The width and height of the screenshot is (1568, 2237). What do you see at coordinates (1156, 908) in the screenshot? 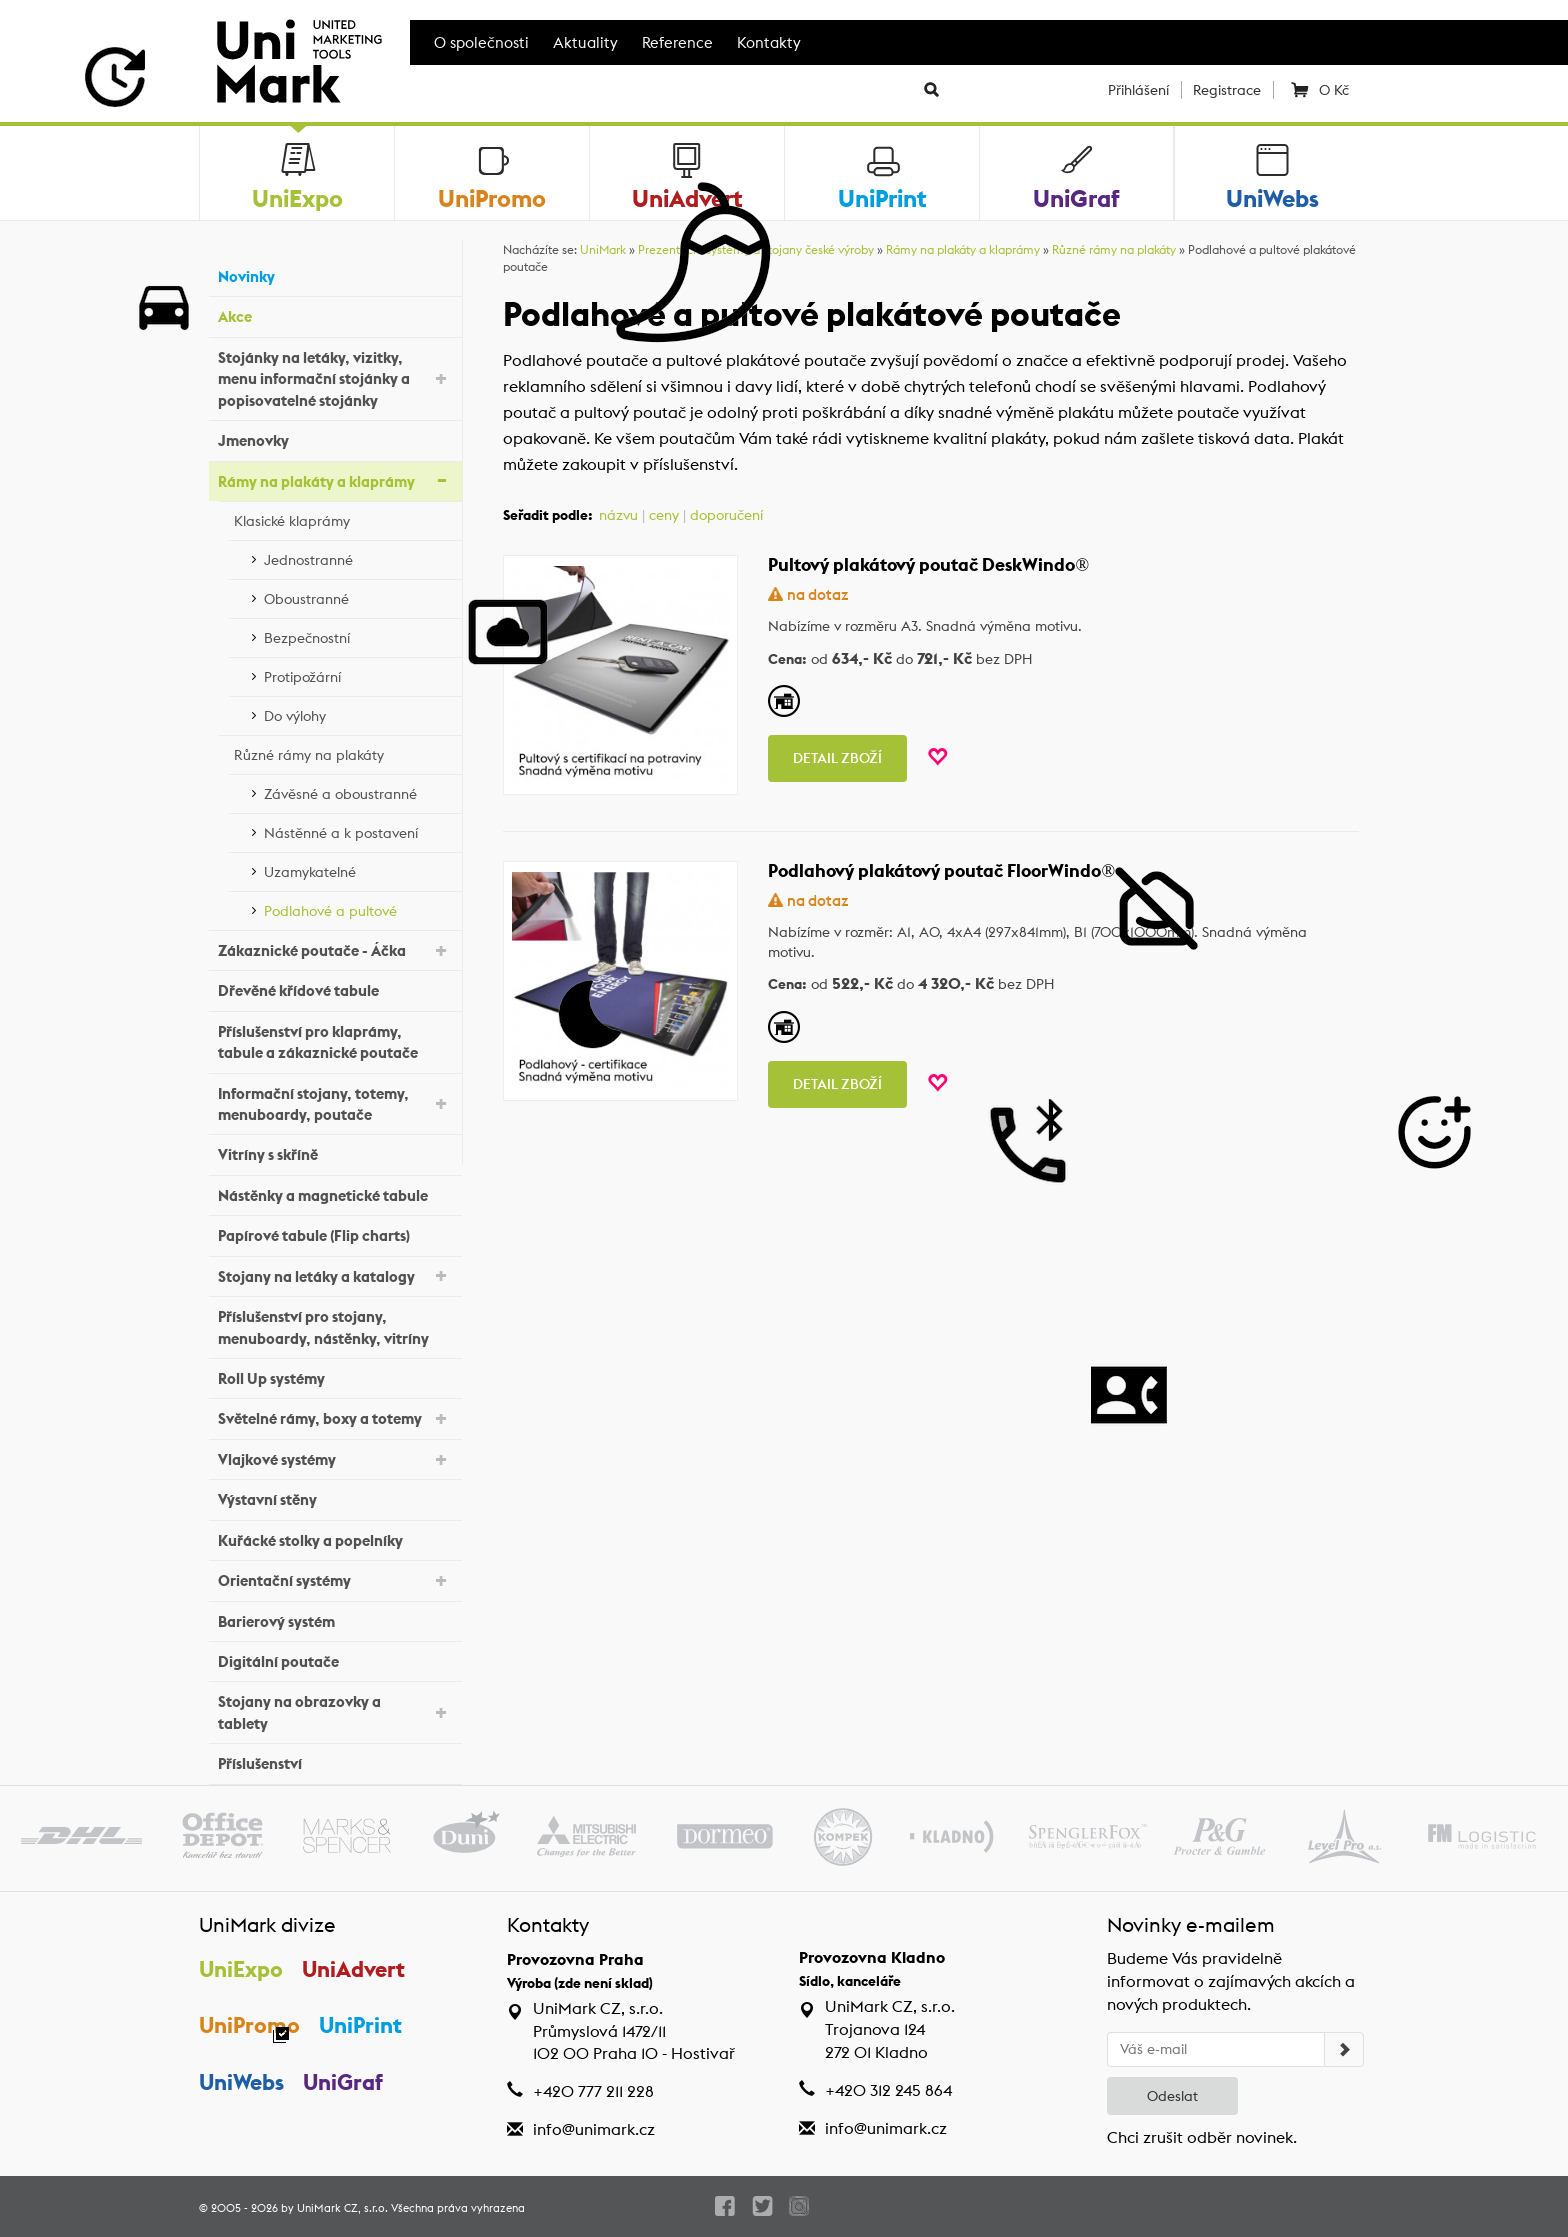
I see `smart home controls are disabled` at bounding box center [1156, 908].